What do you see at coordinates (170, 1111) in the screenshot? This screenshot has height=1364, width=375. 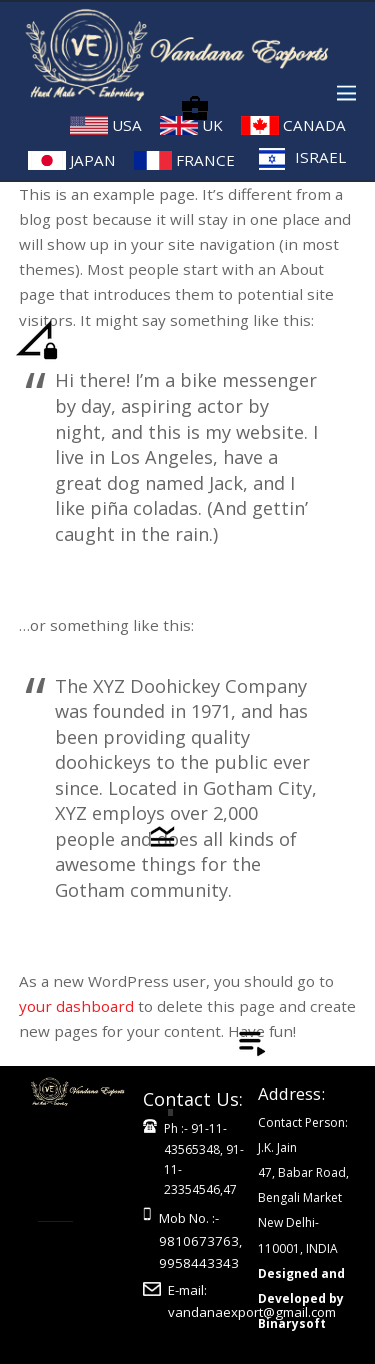 I see `delete selected item` at bounding box center [170, 1111].